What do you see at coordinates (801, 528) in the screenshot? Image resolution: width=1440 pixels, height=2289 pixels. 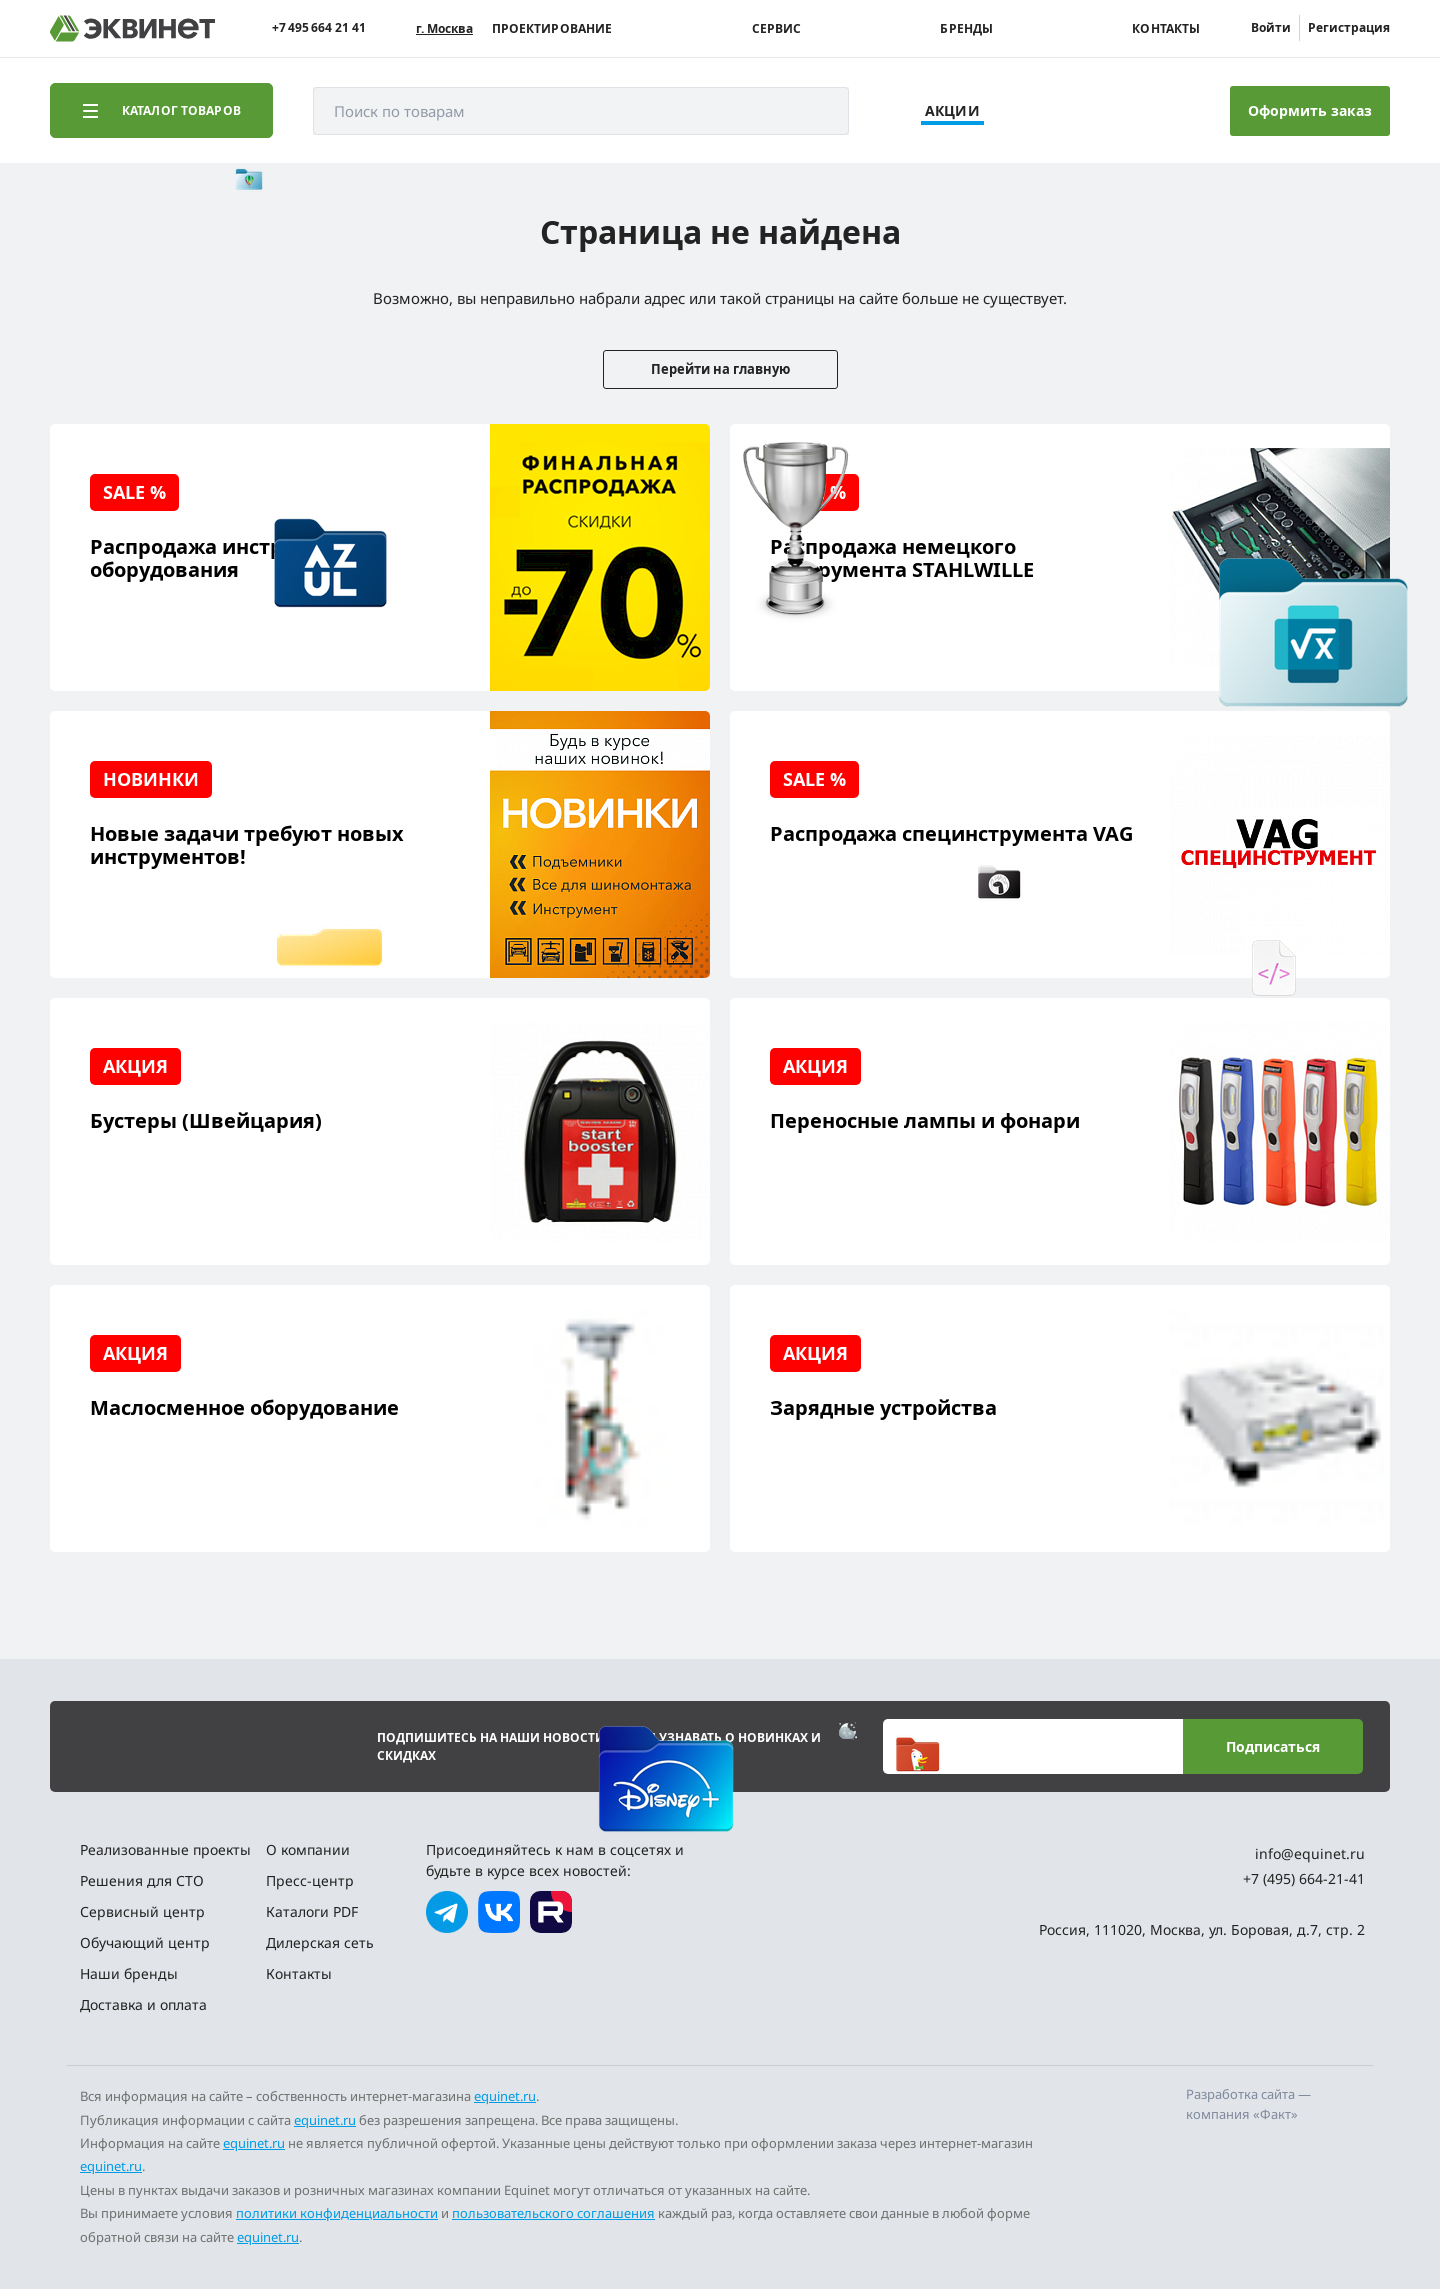 I see `indicates second place achievement or silver-tier ranking` at bounding box center [801, 528].